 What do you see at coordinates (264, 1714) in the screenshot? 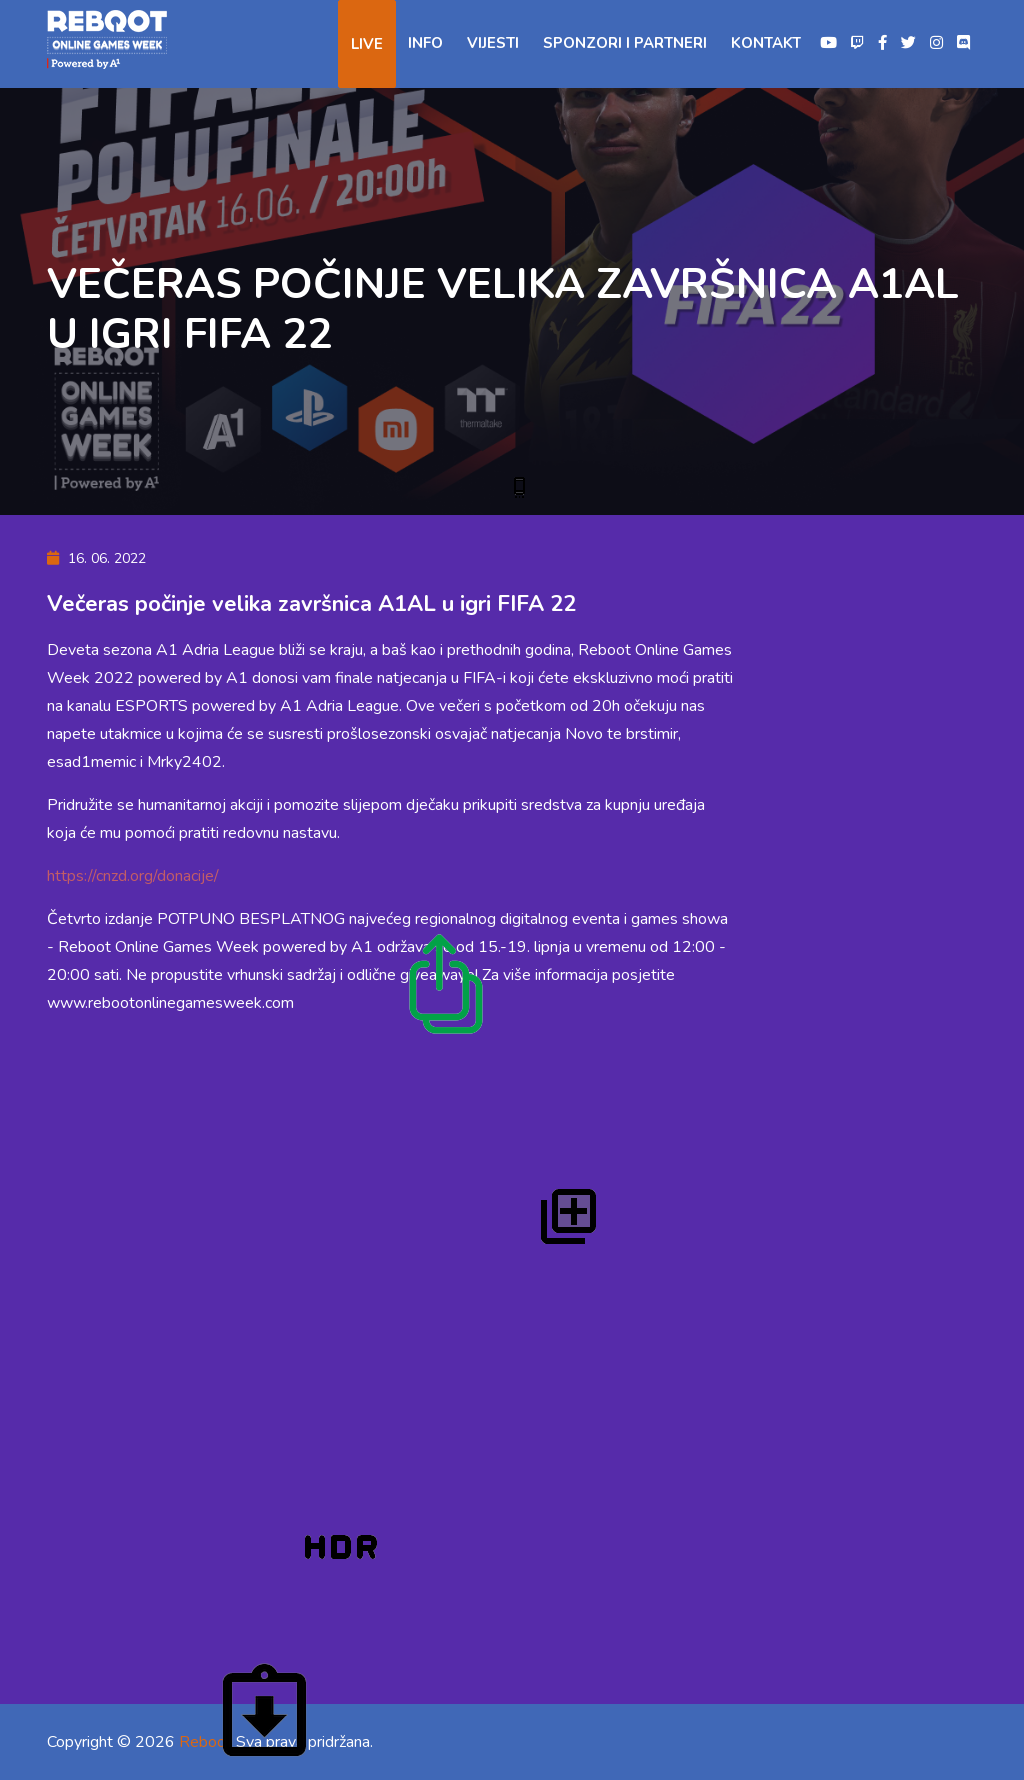
I see `download or receive an assignment` at bounding box center [264, 1714].